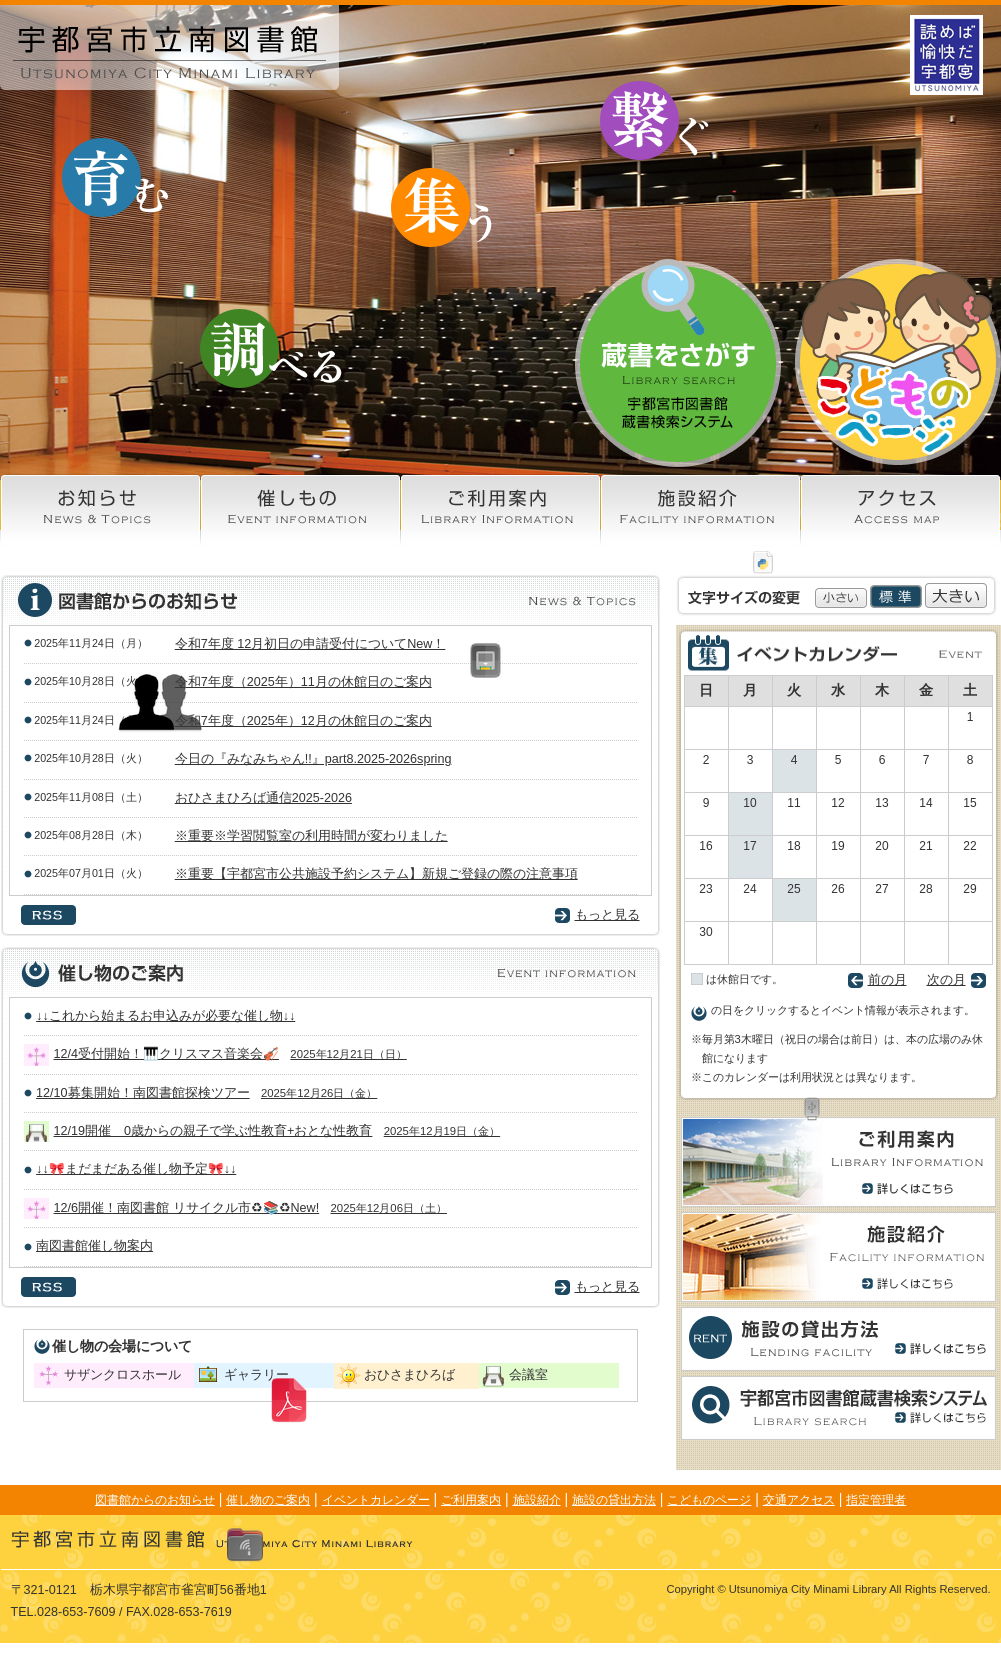 This screenshot has height=1673, width=1001. Describe the element at coordinates (485, 660) in the screenshot. I see `sega genesis/32x rom file` at that location.